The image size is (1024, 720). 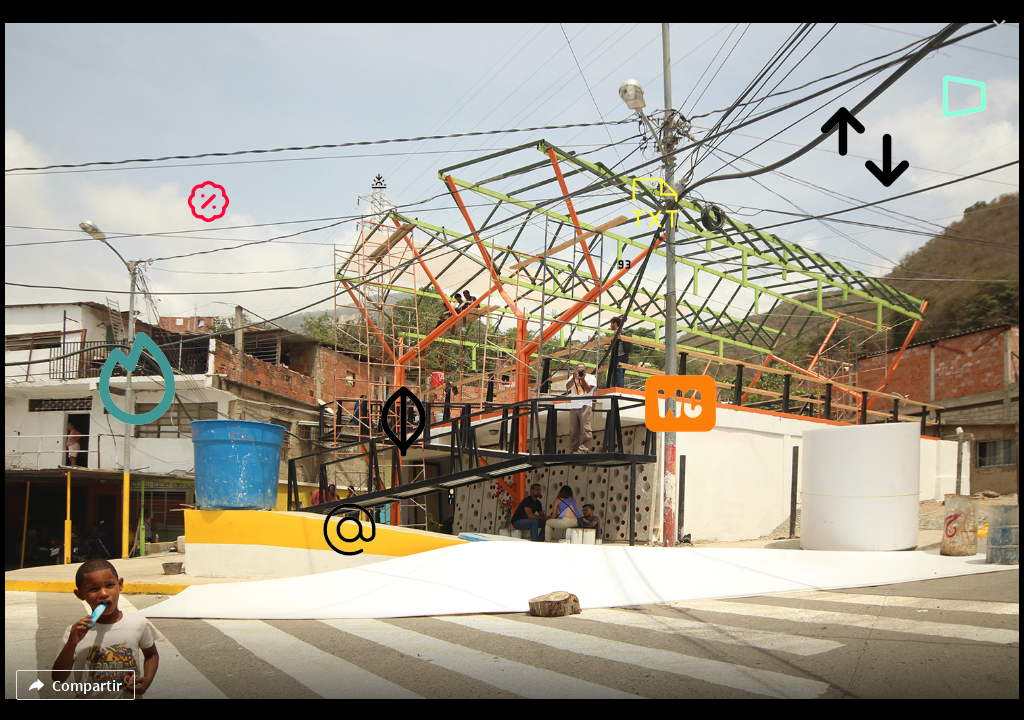 What do you see at coordinates (964, 96) in the screenshot?
I see `skew or shear object horizontally` at bounding box center [964, 96].